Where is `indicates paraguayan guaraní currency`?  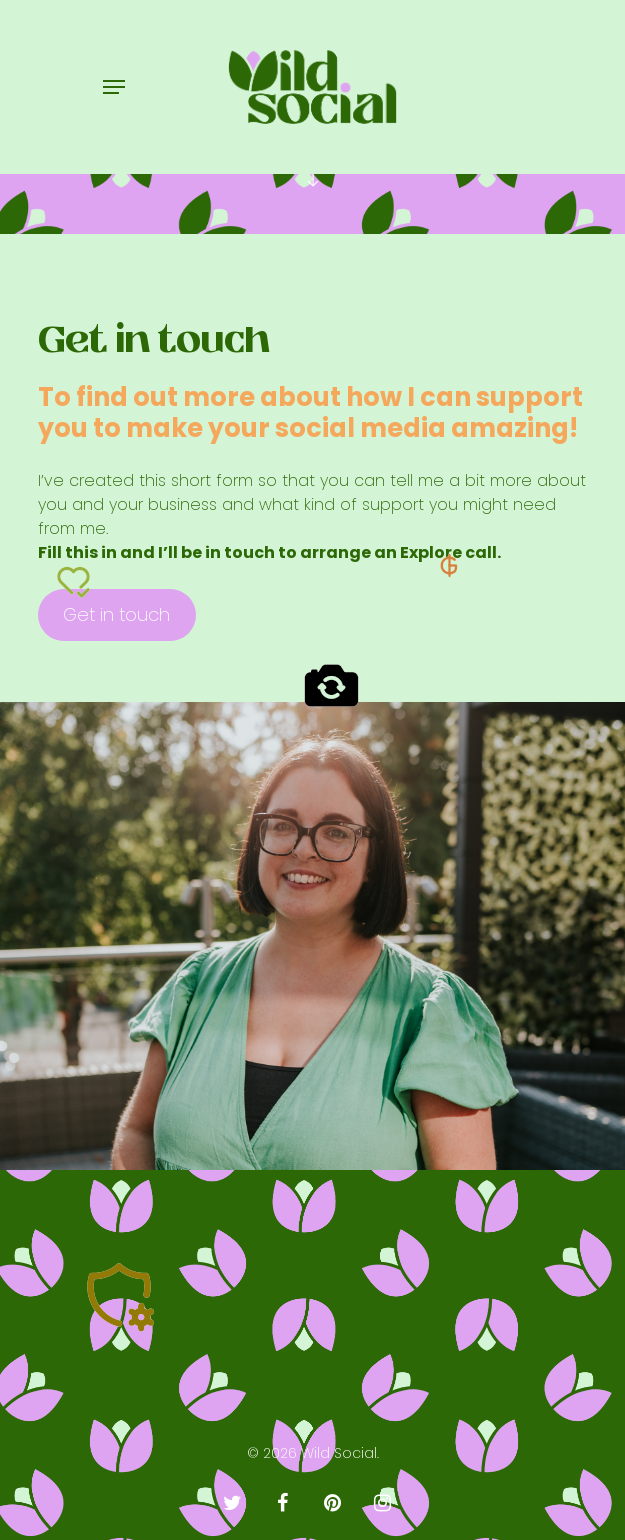 indicates paraguayan guaraní currency is located at coordinates (449, 565).